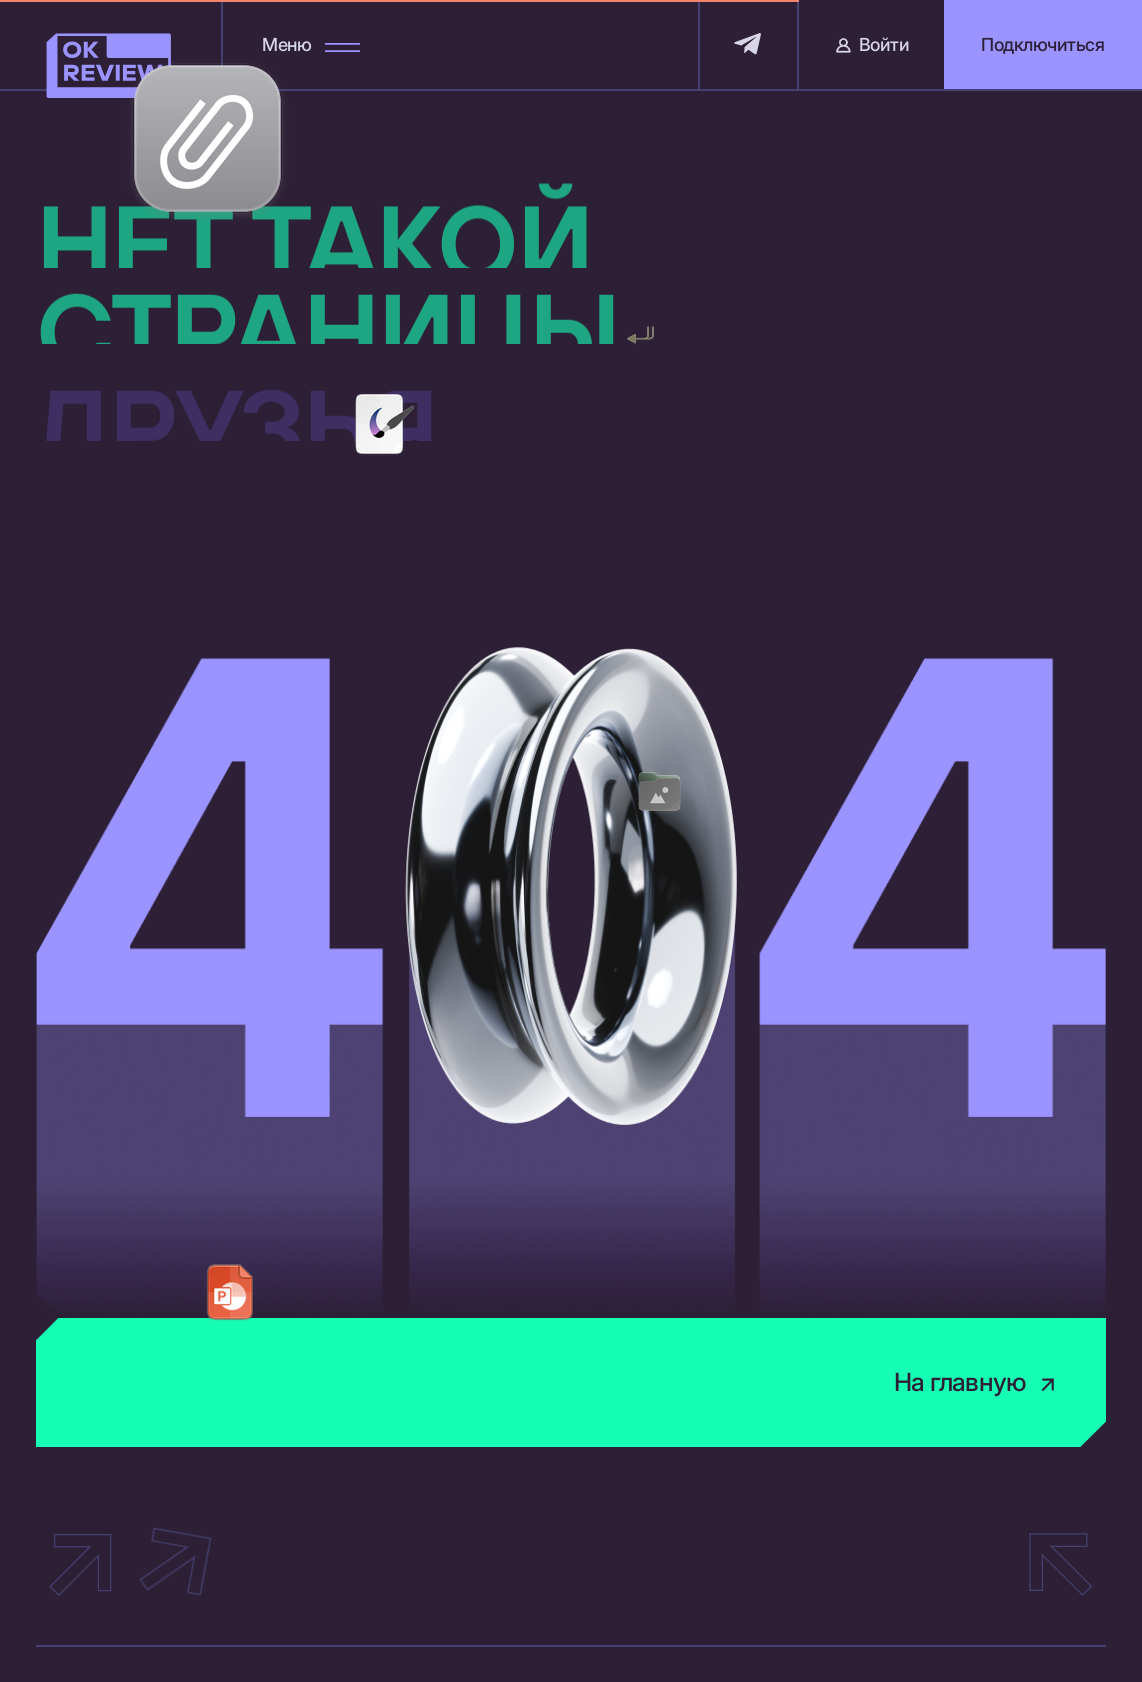 The width and height of the screenshot is (1142, 1682). Describe the element at coordinates (640, 333) in the screenshot. I see `reply to all recipients in an email thread` at that location.